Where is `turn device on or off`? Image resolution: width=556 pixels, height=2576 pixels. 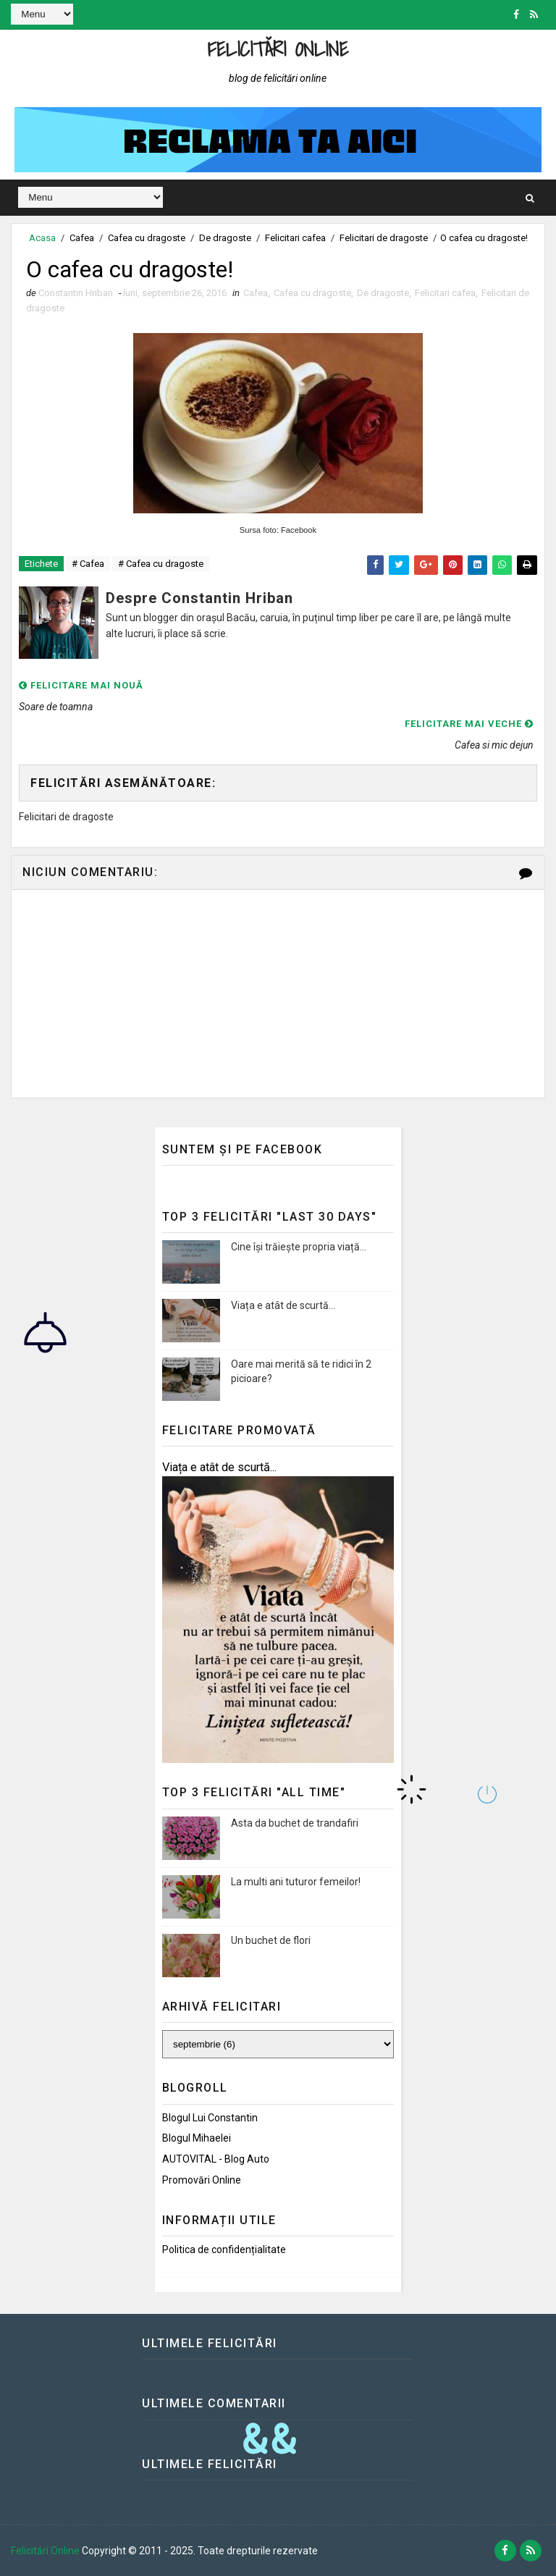
turn device on or off is located at coordinates (487, 1794).